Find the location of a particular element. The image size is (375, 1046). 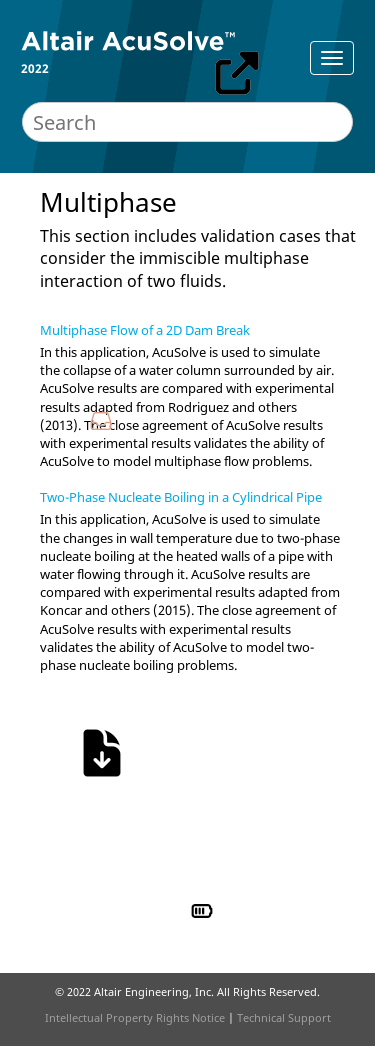

download a document or file is located at coordinates (102, 753).